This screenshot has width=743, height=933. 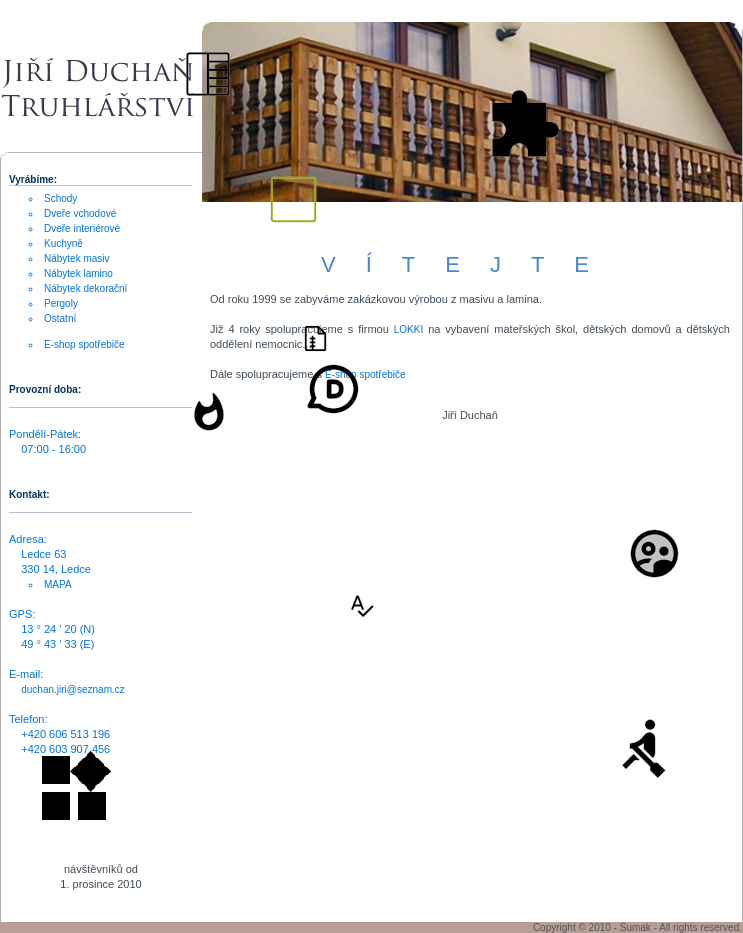 What do you see at coordinates (74, 788) in the screenshot?
I see `access home screen widgets` at bounding box center [74, 788].